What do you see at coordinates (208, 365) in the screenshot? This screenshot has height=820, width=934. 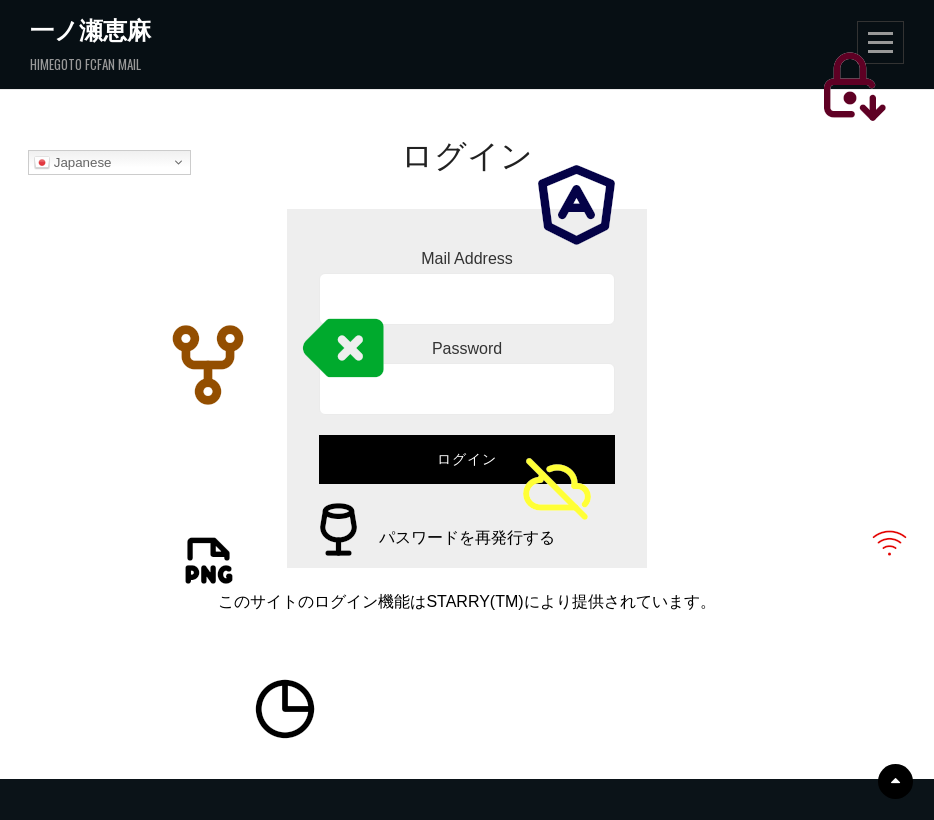 I see `fork a repository` at bounding box center [208, 365].